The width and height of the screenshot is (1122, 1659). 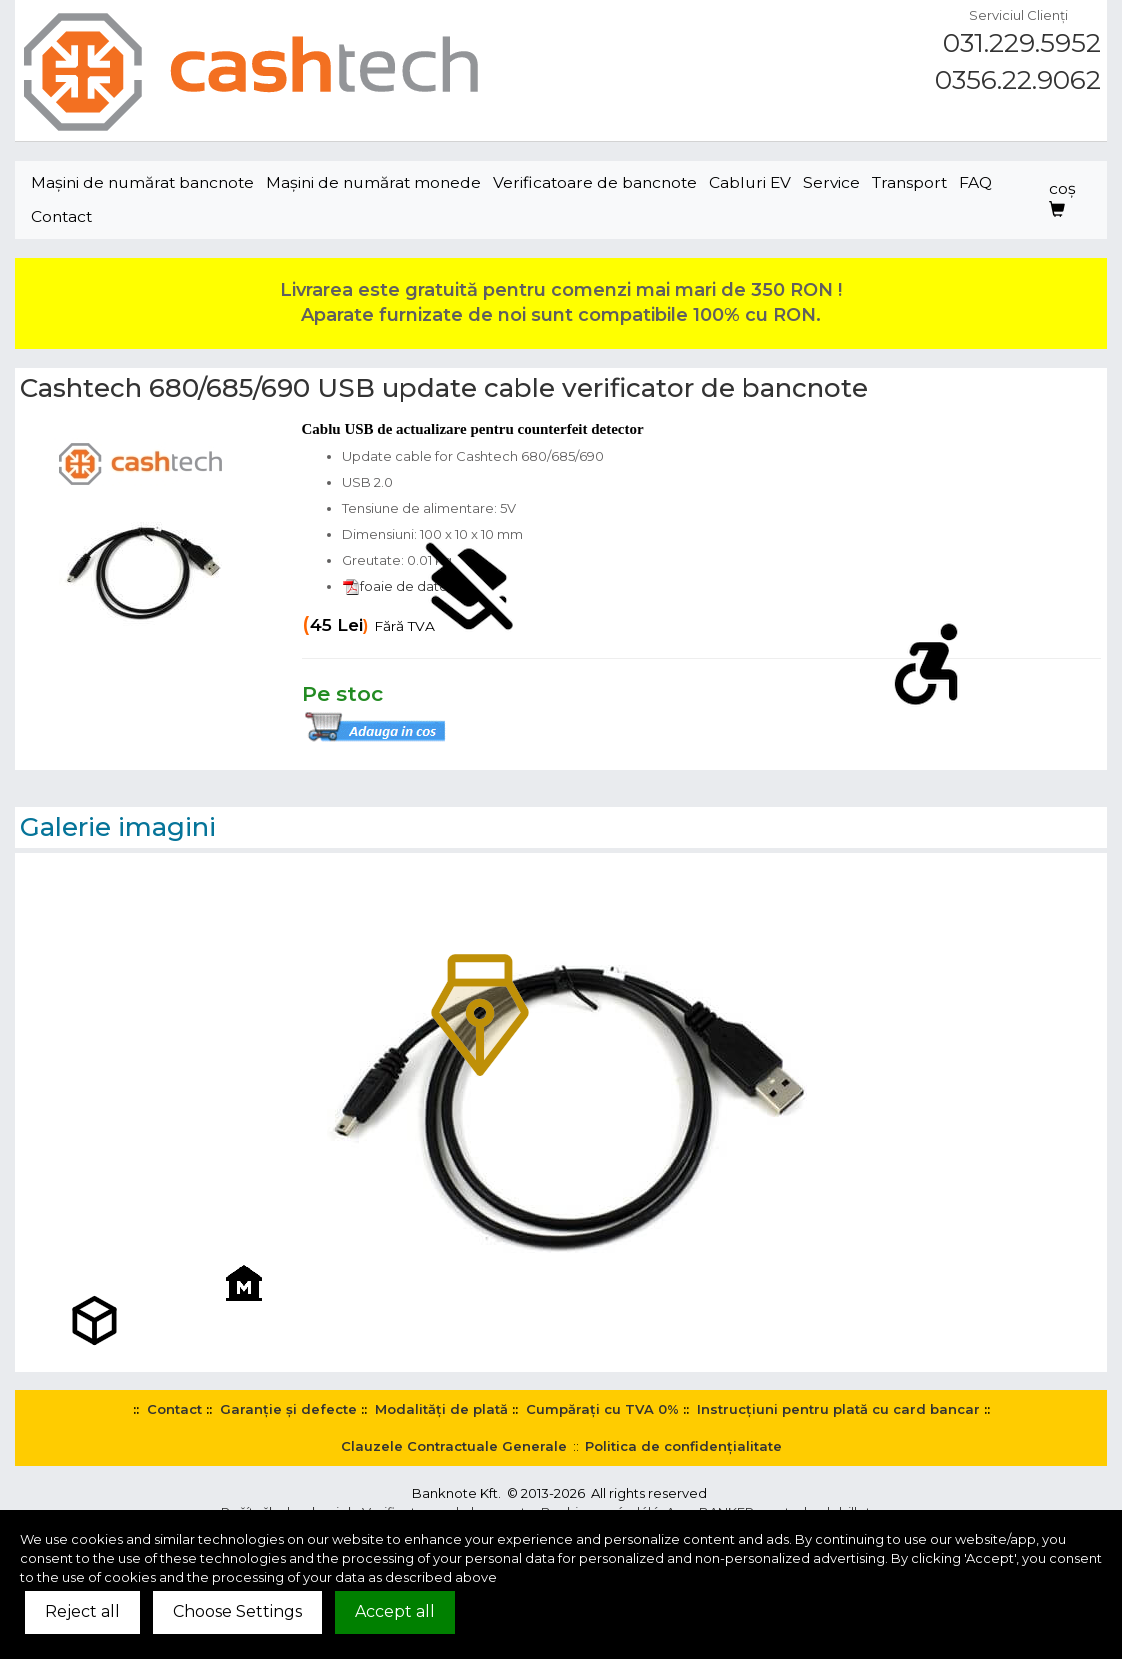 What do you see at coordinates (924, 663) in the screenshot?
I see `indicates wheelchair accessibility available` at bounding box center [924, 663].